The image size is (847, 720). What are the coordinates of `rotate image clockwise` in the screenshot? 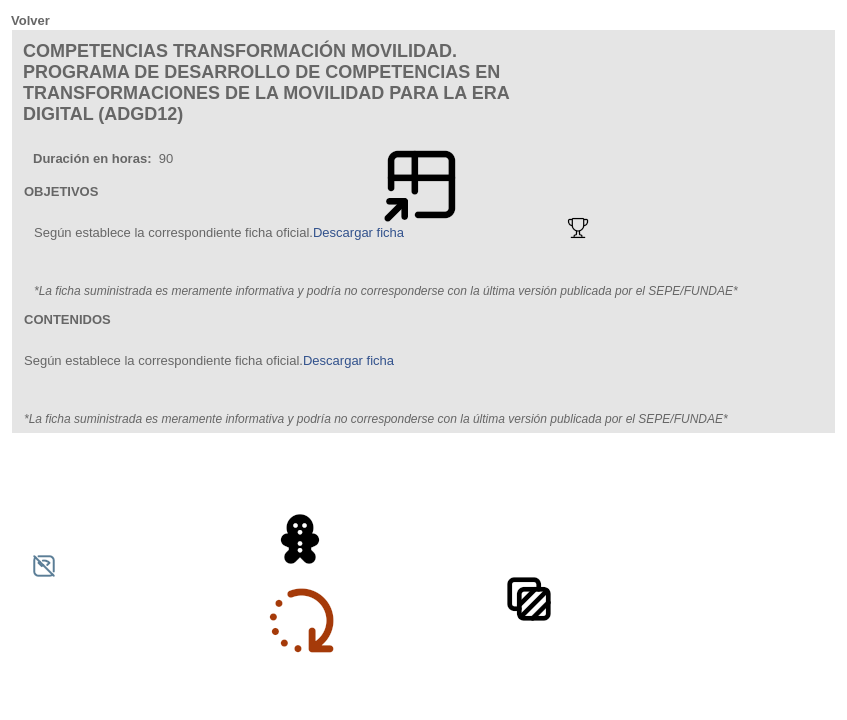 It's located at (301, 620).